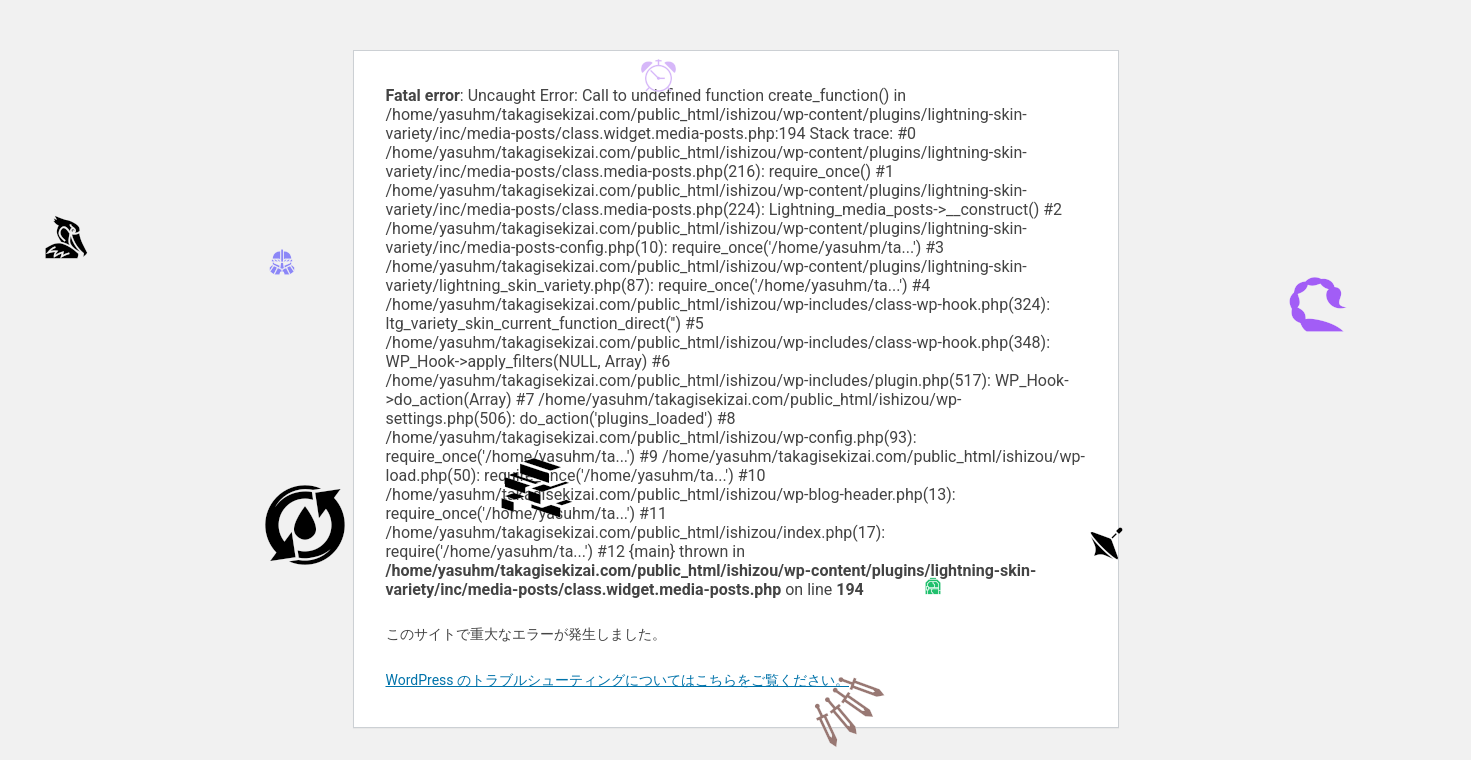 The image size is (1471, 760). Describe the element at coordinates (933, 586) in the screenshot. I see `access airlock or sealed compartment controls` at that location.